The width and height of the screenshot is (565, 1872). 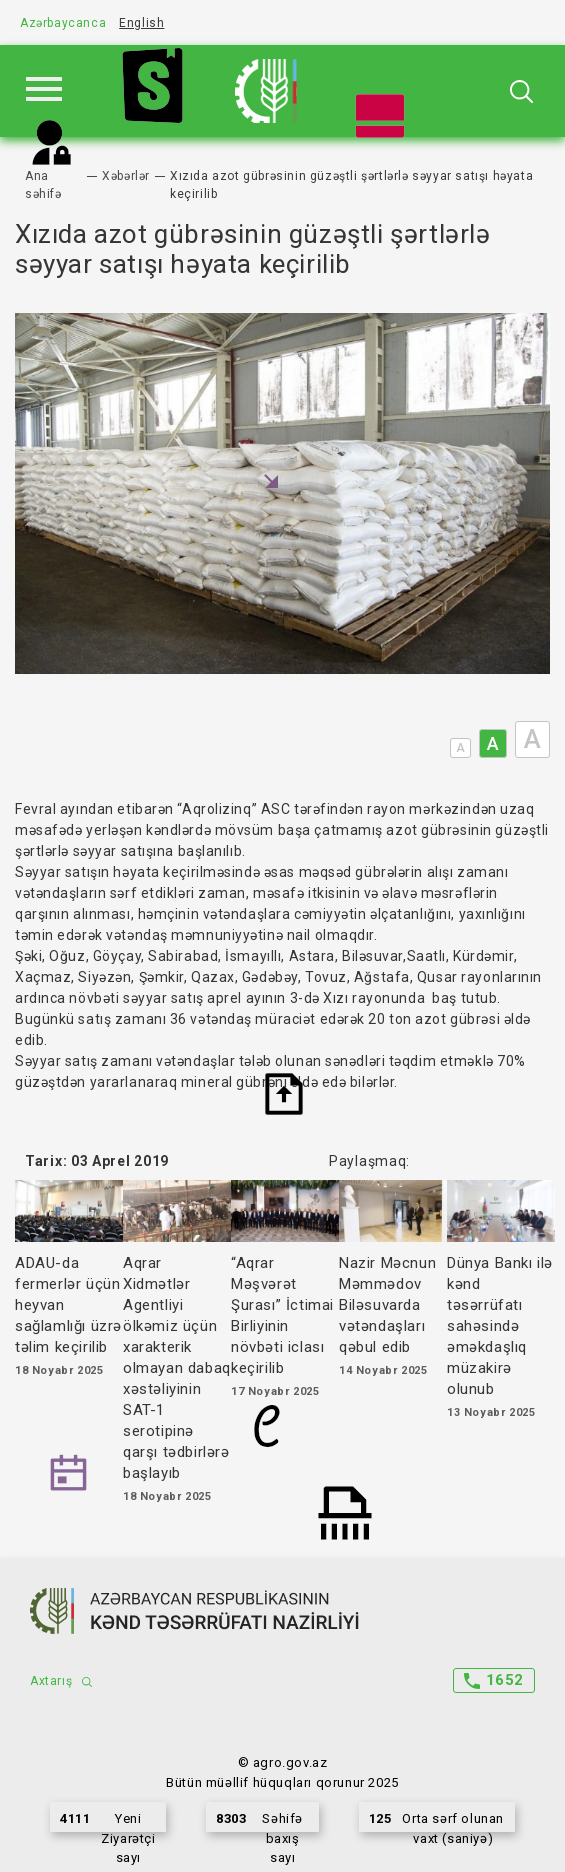 I want to click on switch to bottom panel layout, so click(x=380, y=116).